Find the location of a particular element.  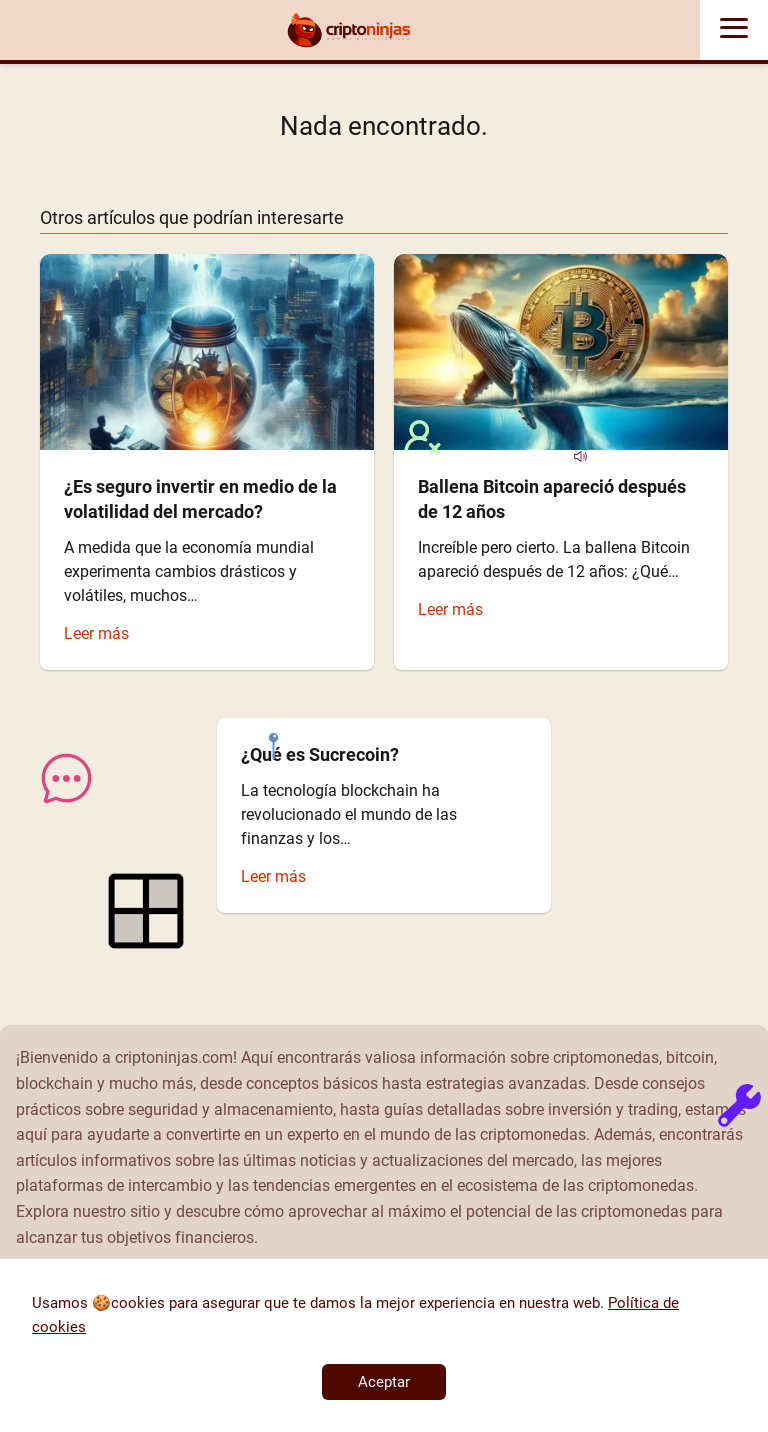

indicates transparency in image editing is located at coordinates (146, 911).